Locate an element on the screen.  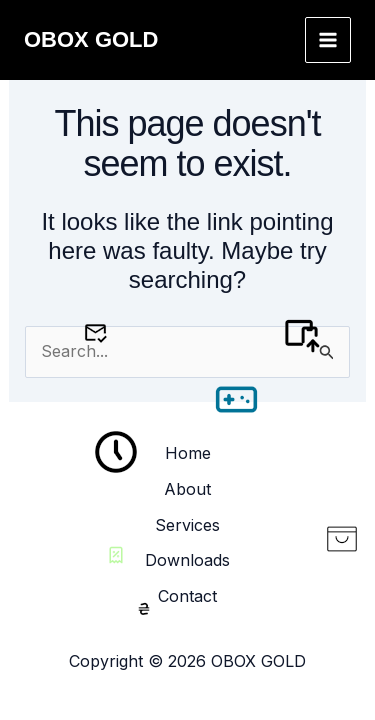
view tax receipt or invoice is located at coordinates (116, 555).